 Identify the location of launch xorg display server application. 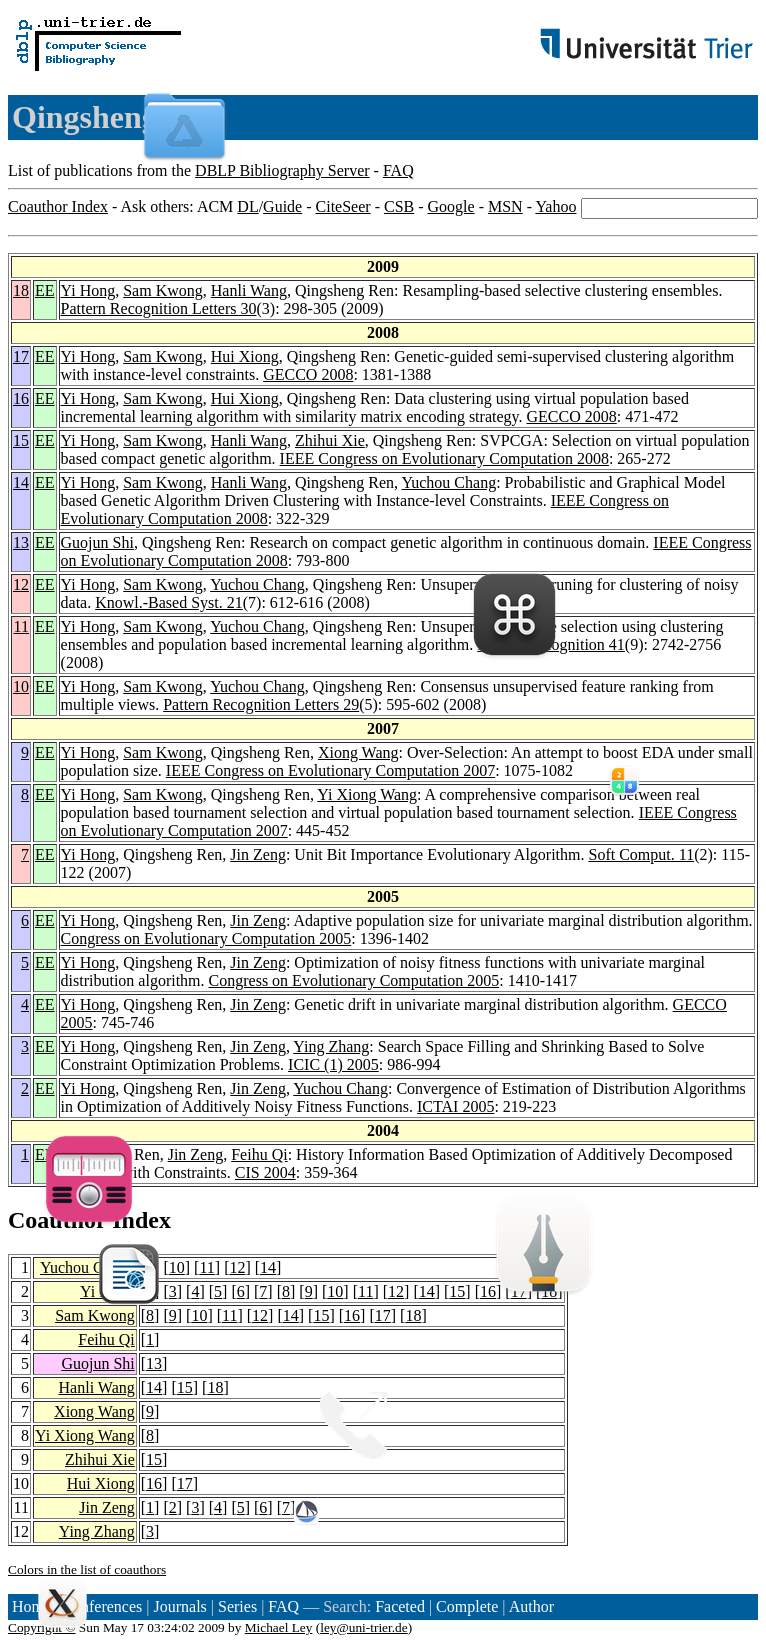
(62, 1603).